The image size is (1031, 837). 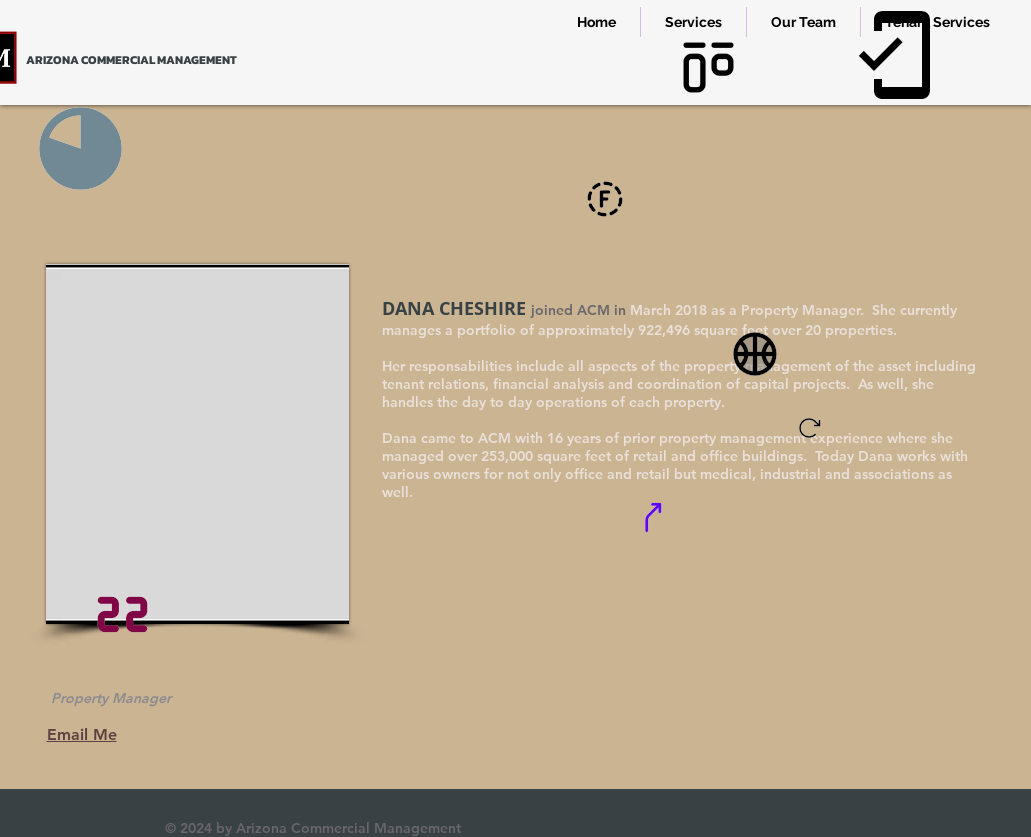 What do you see at coordinates (80, 148) in the screenshot?
I see `indicates 80% progress or completion` at bounding box center [80, 148].